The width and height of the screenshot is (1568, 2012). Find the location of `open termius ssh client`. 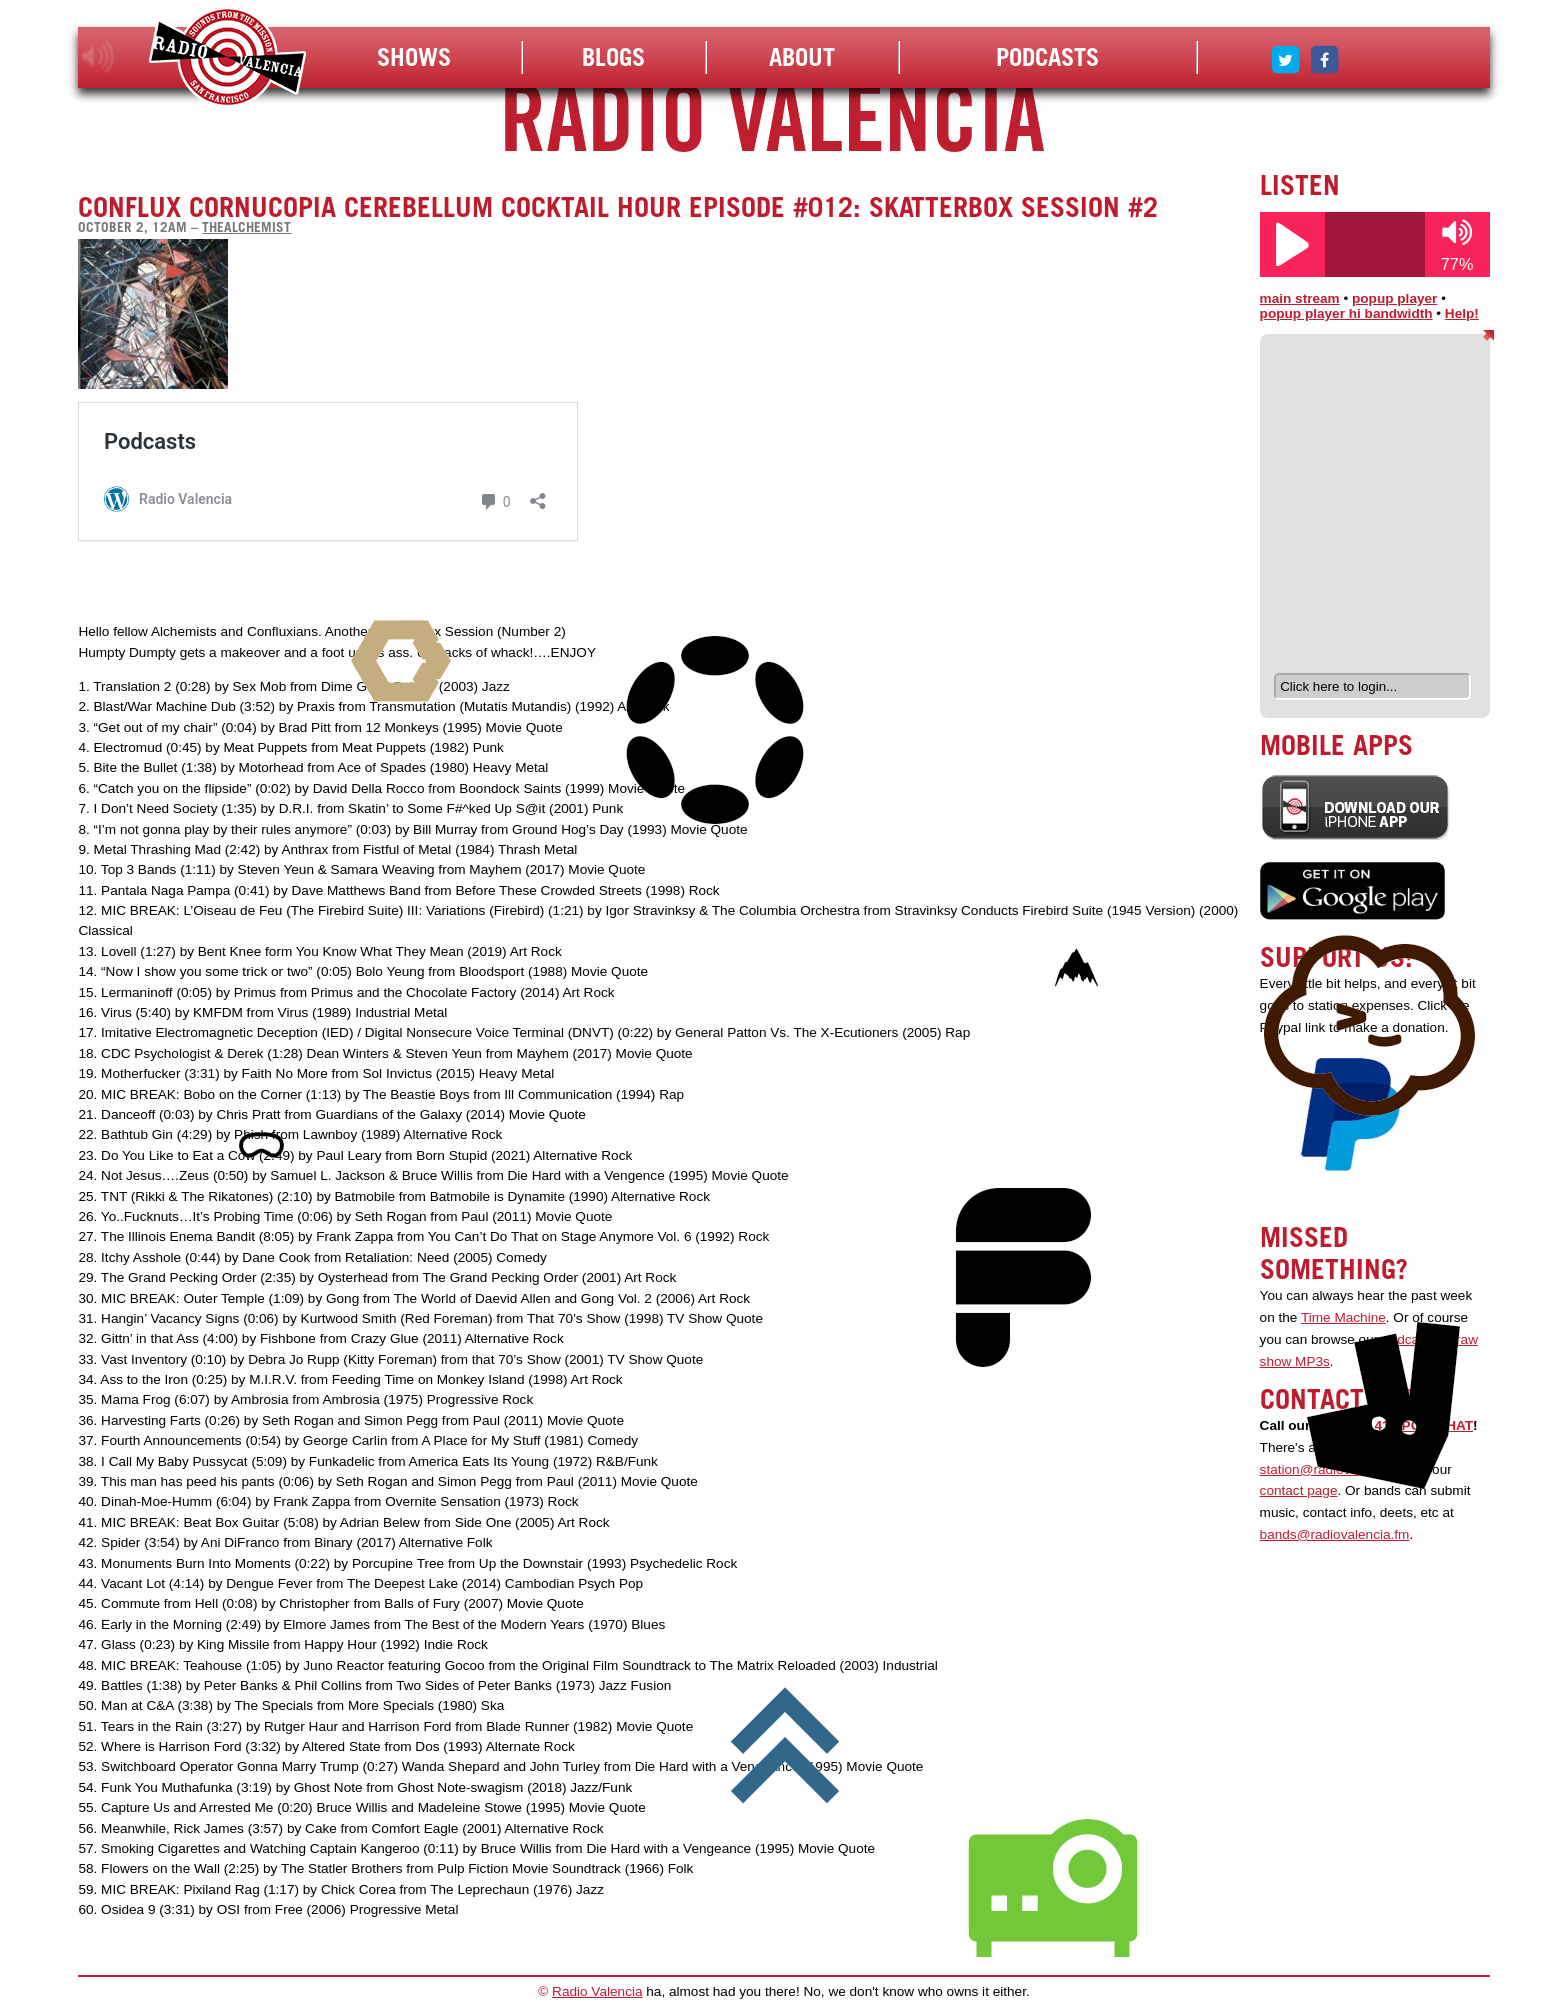

open termius ssh client is located at coordinates (1369, 1025).